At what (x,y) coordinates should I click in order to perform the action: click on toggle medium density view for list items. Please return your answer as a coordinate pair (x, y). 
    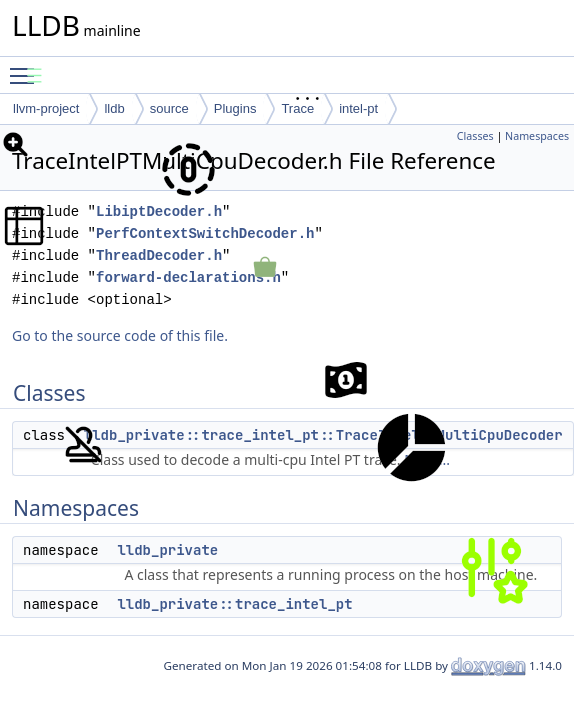
    Looking at the image, I should click on (34, 75).